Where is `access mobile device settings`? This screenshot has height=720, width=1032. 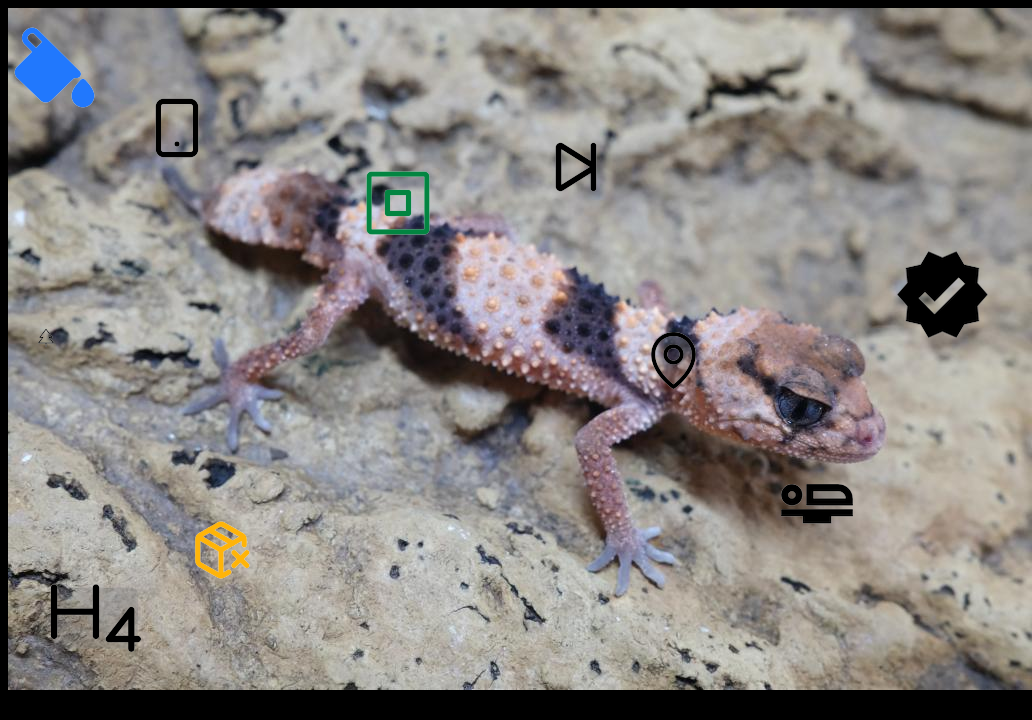 access mobile device settings is located at coordinates (177, 128).